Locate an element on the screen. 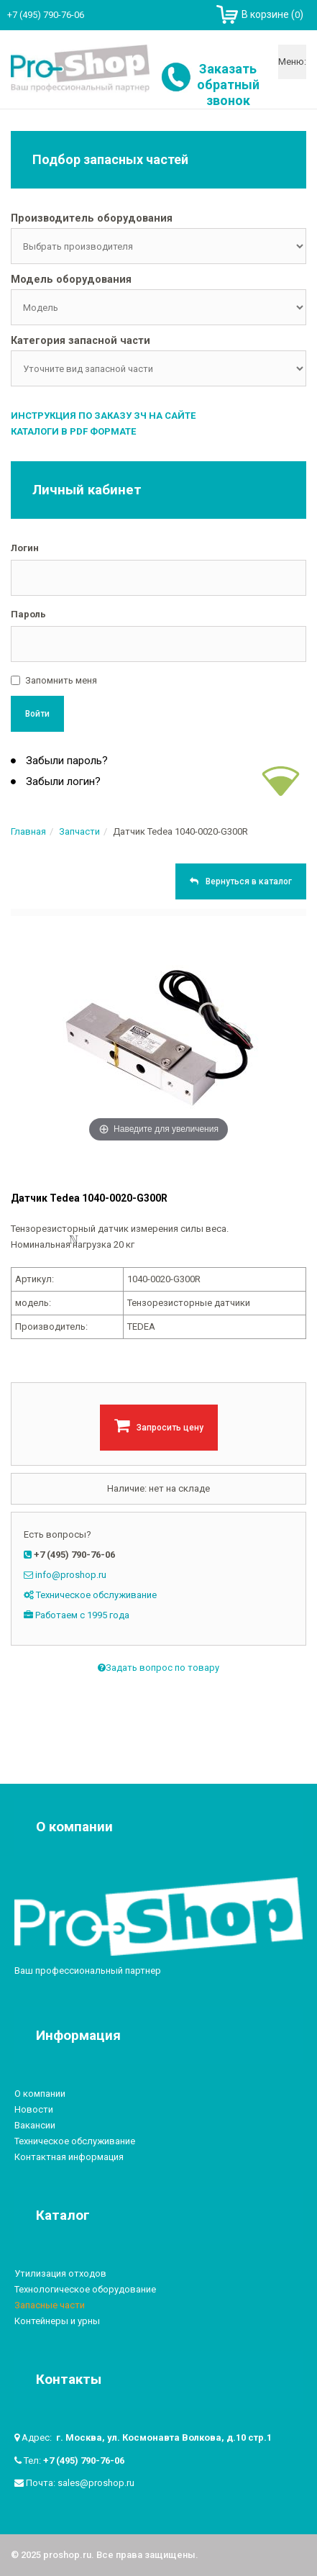 The height and width of the screenshot is (2576, 317). open Notion app is located at coordinates (73, 1239).